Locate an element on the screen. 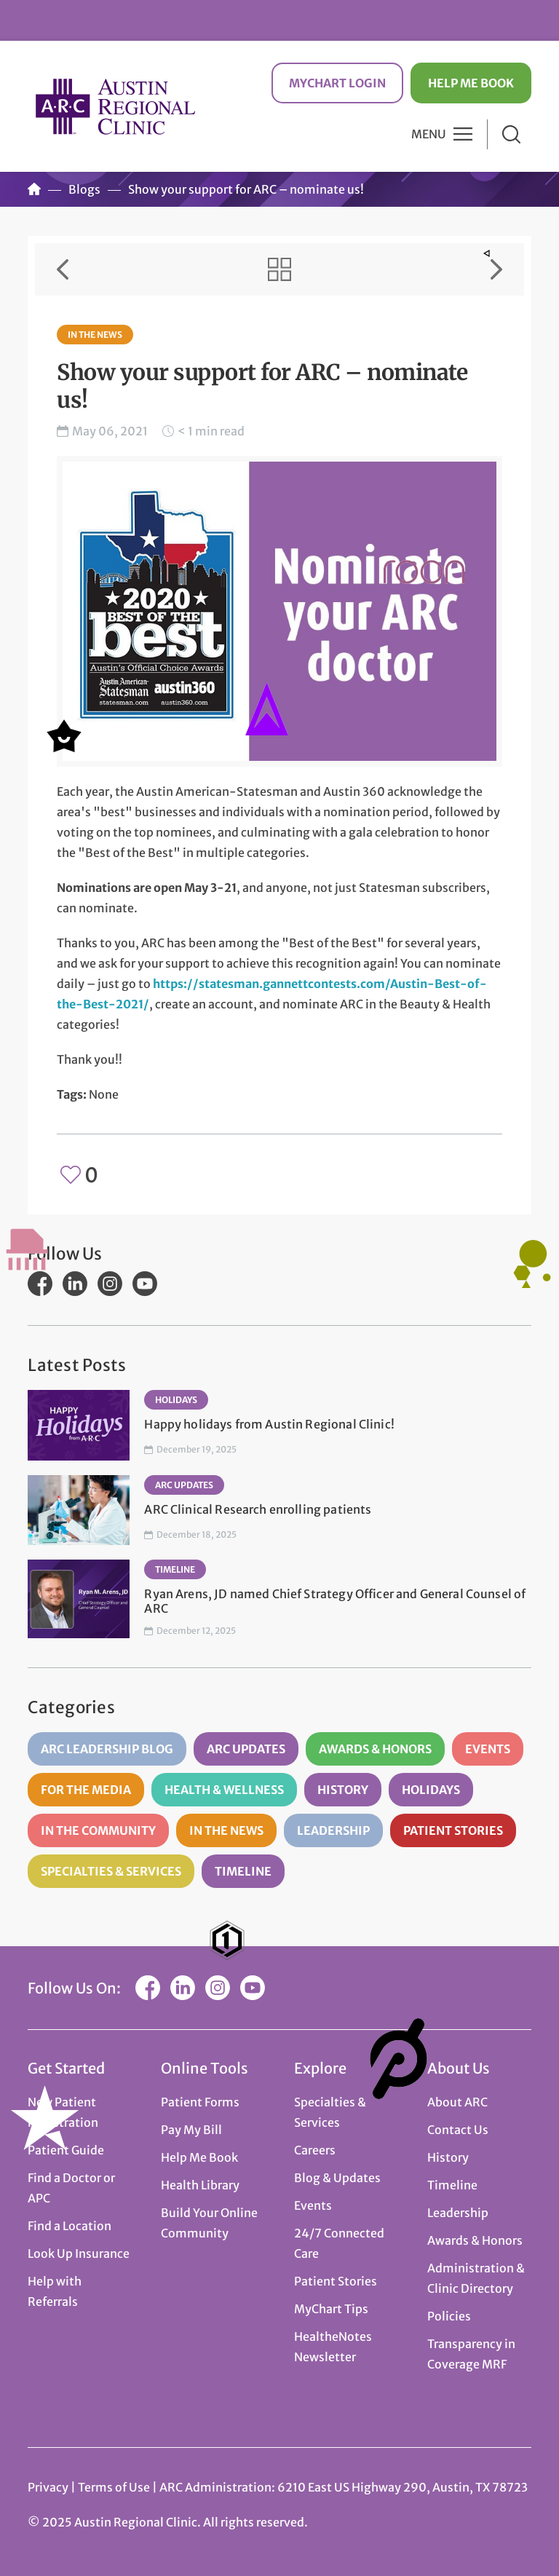  open 1Panel server management dashboard is located at coordinates (227, 1940).